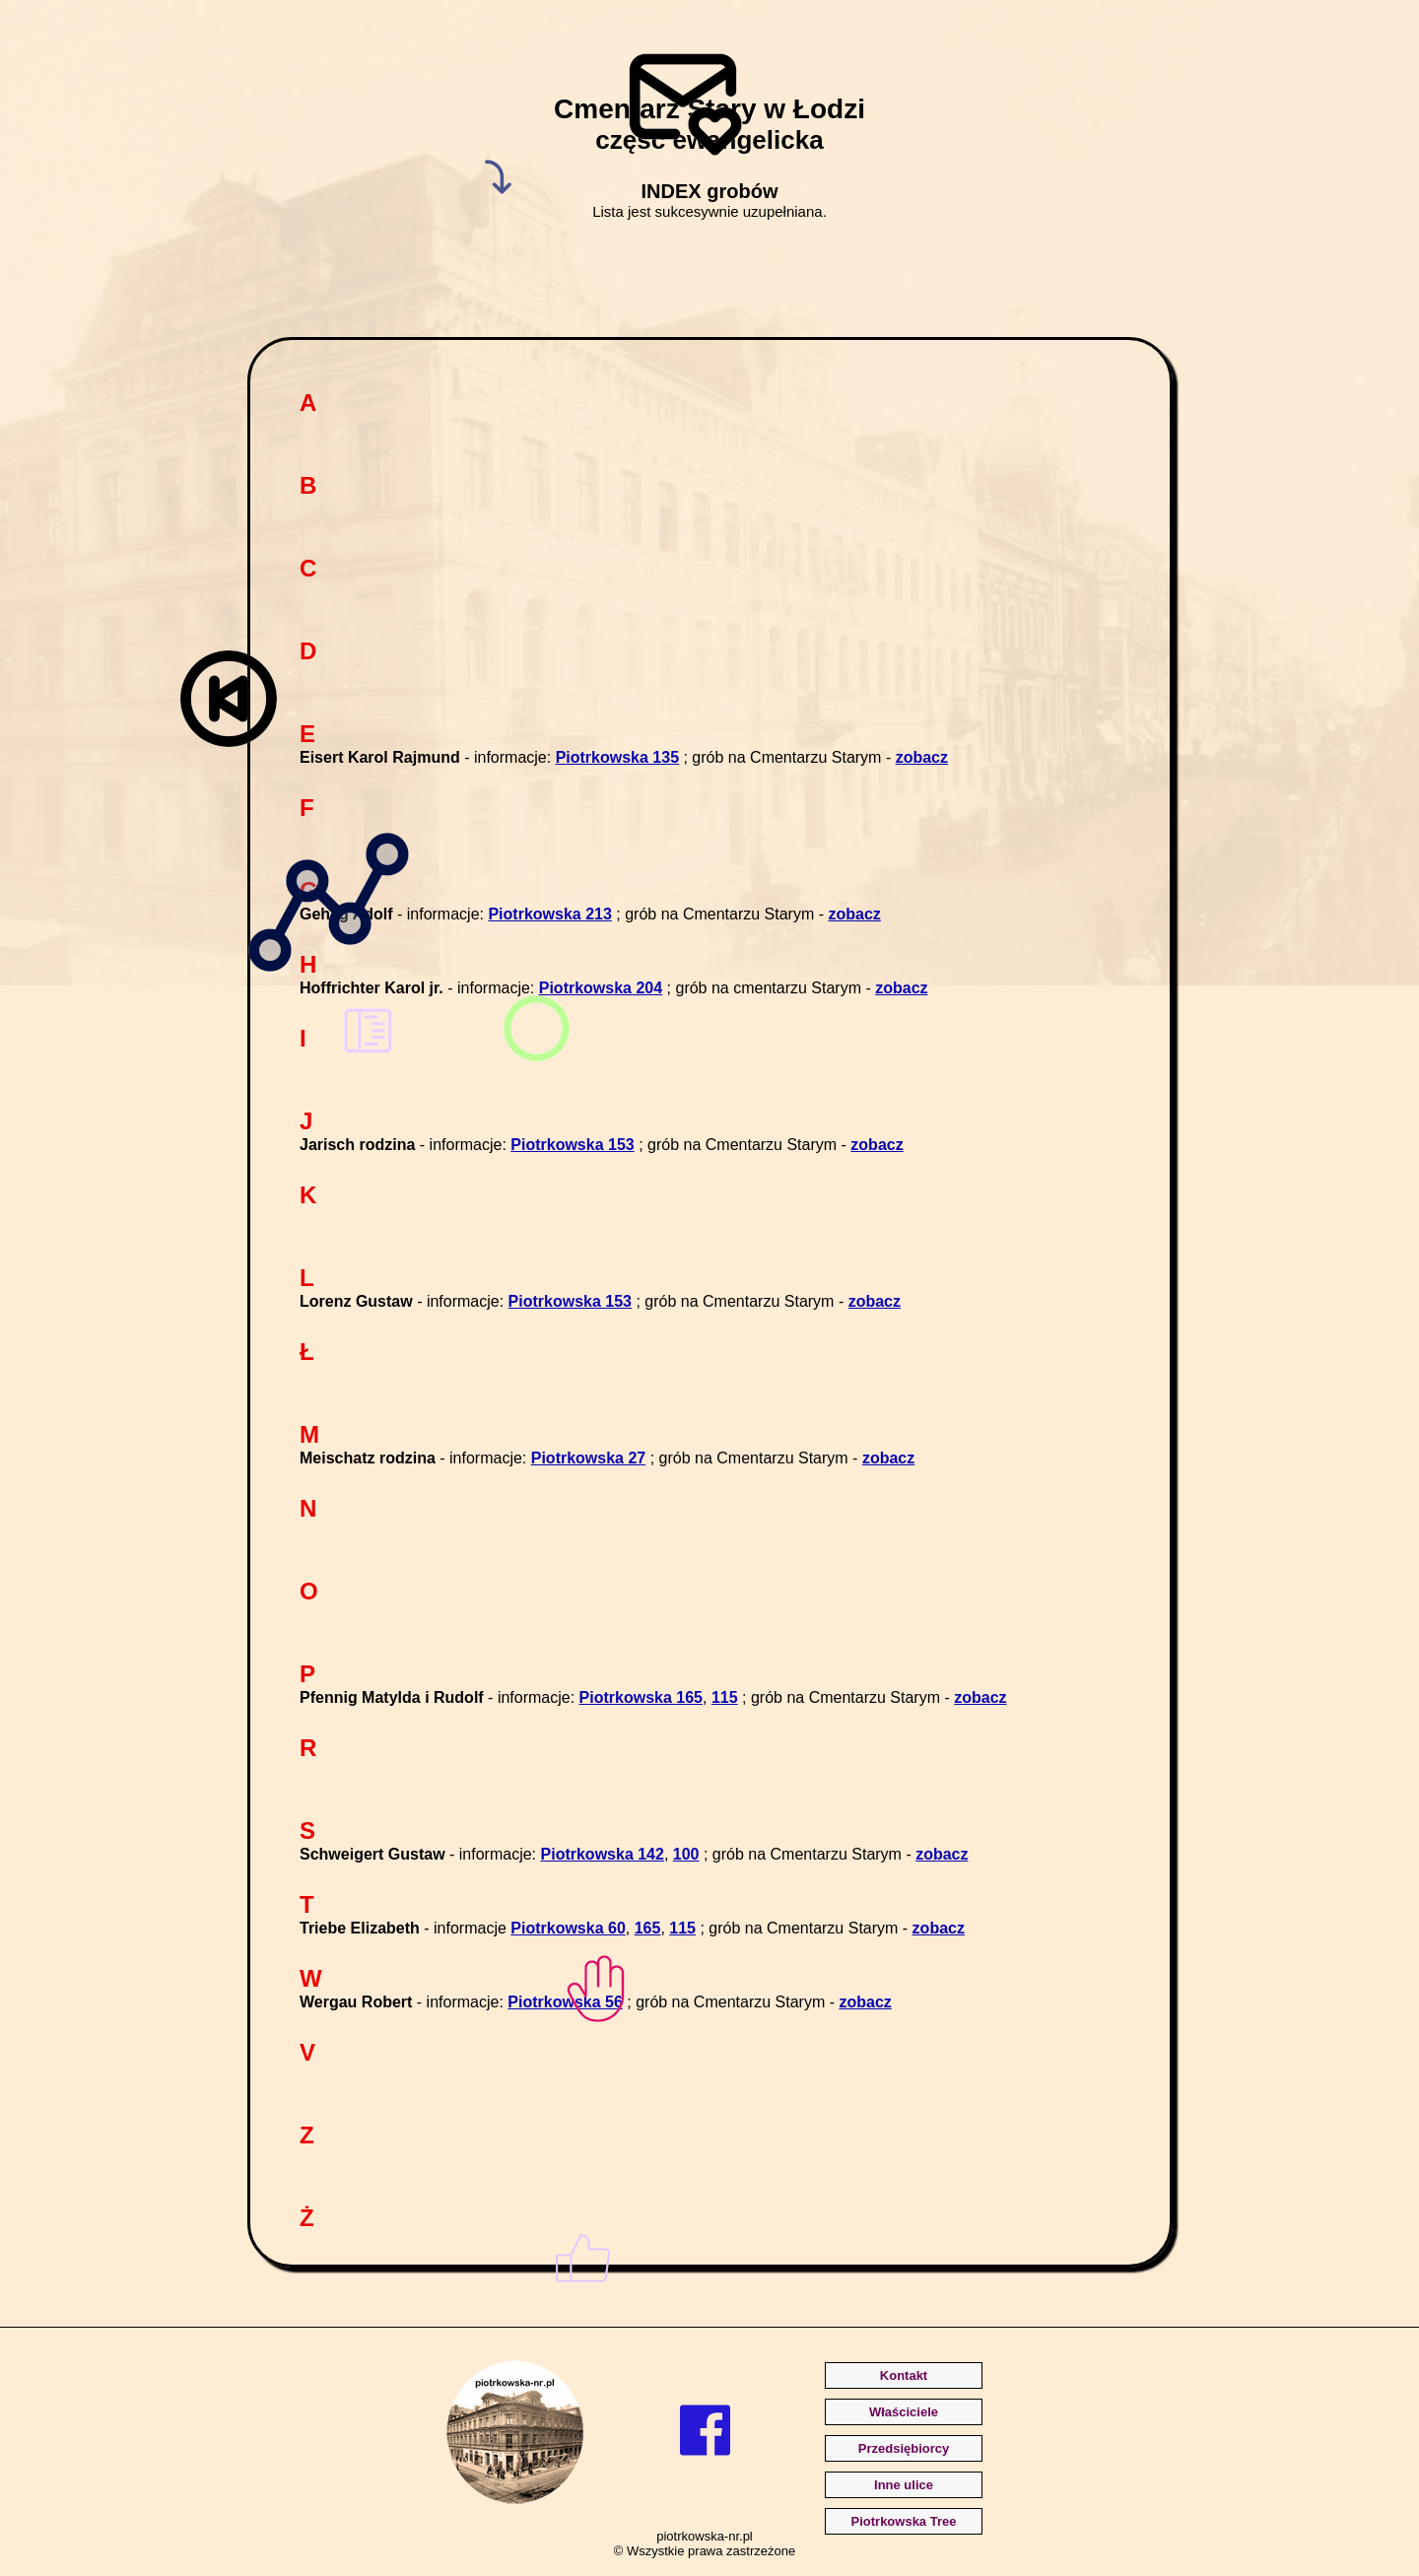 The width and height of the screenshot is (1419, 2576). I want to click on view favorite or loved emails, so click(683, 97).